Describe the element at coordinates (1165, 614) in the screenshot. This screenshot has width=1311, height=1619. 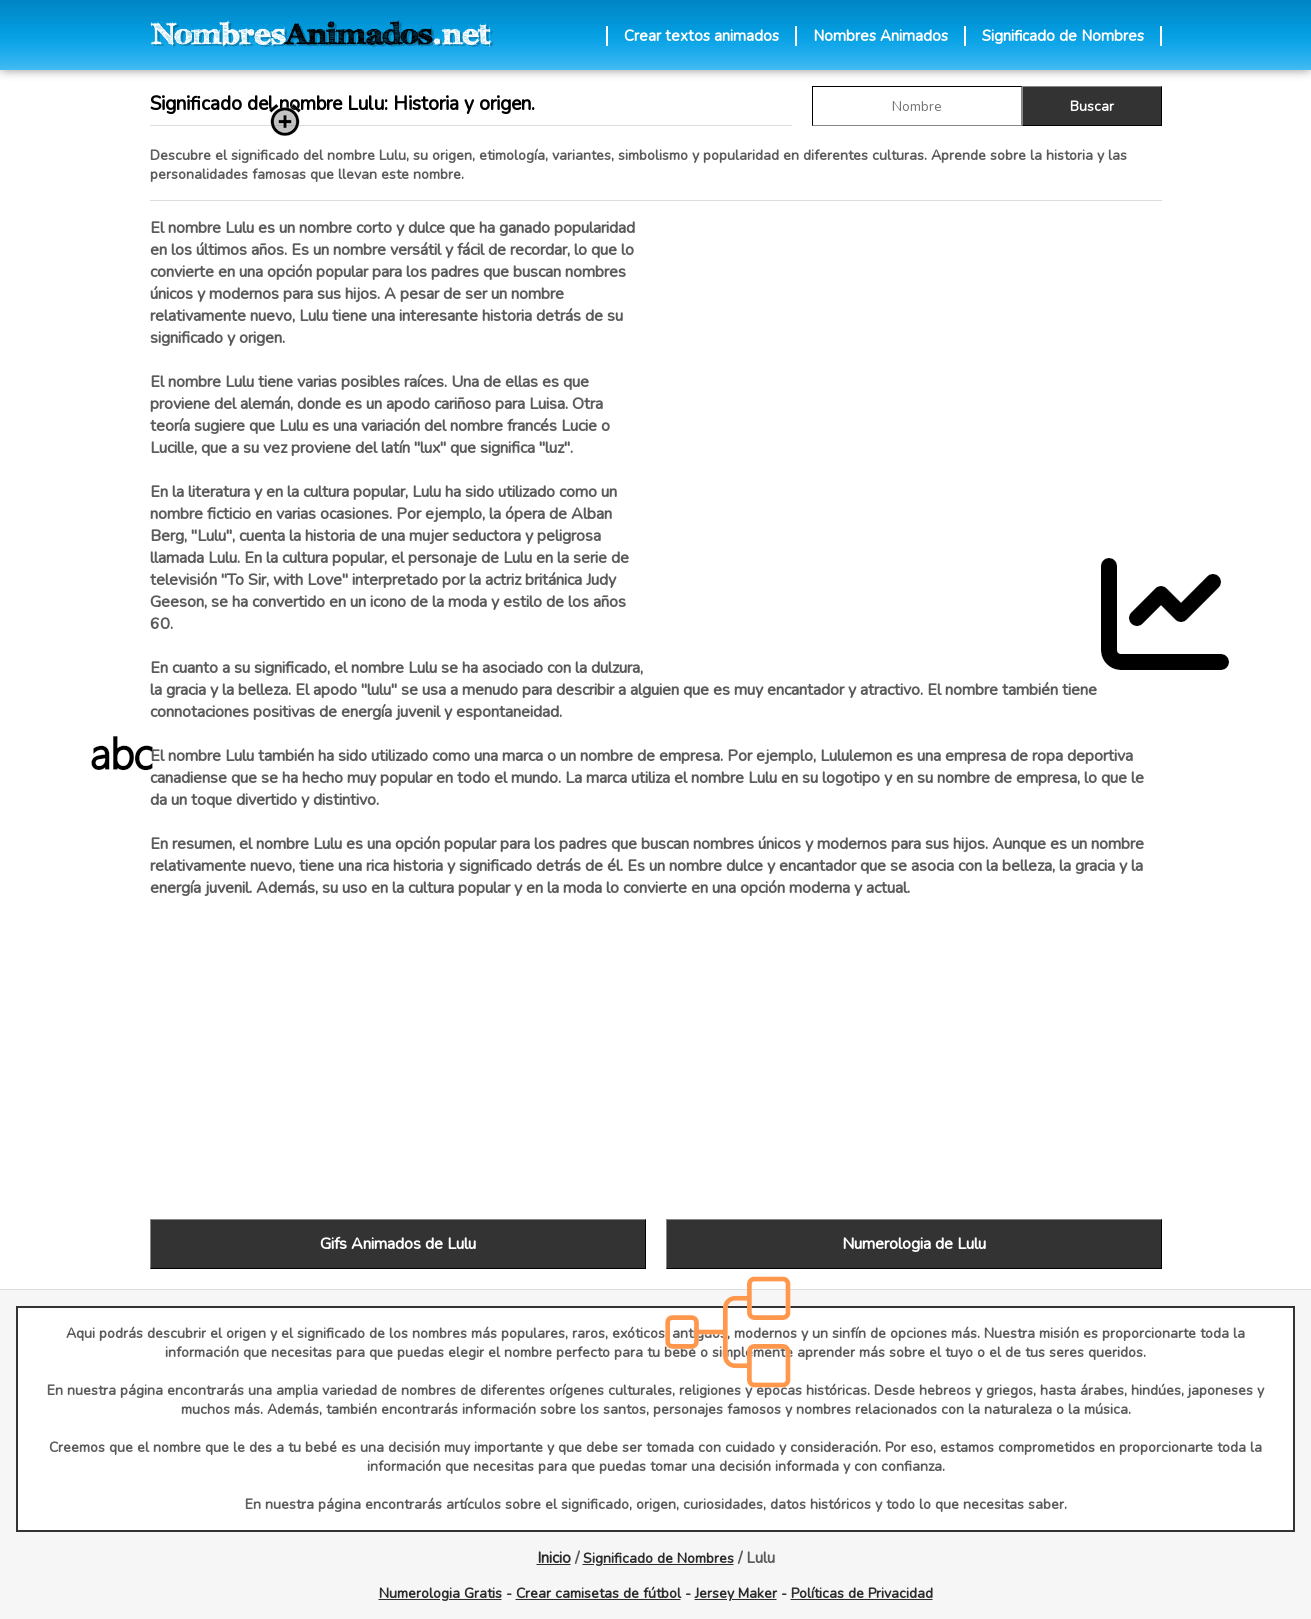
I see `view analytics or performance data` at that location.